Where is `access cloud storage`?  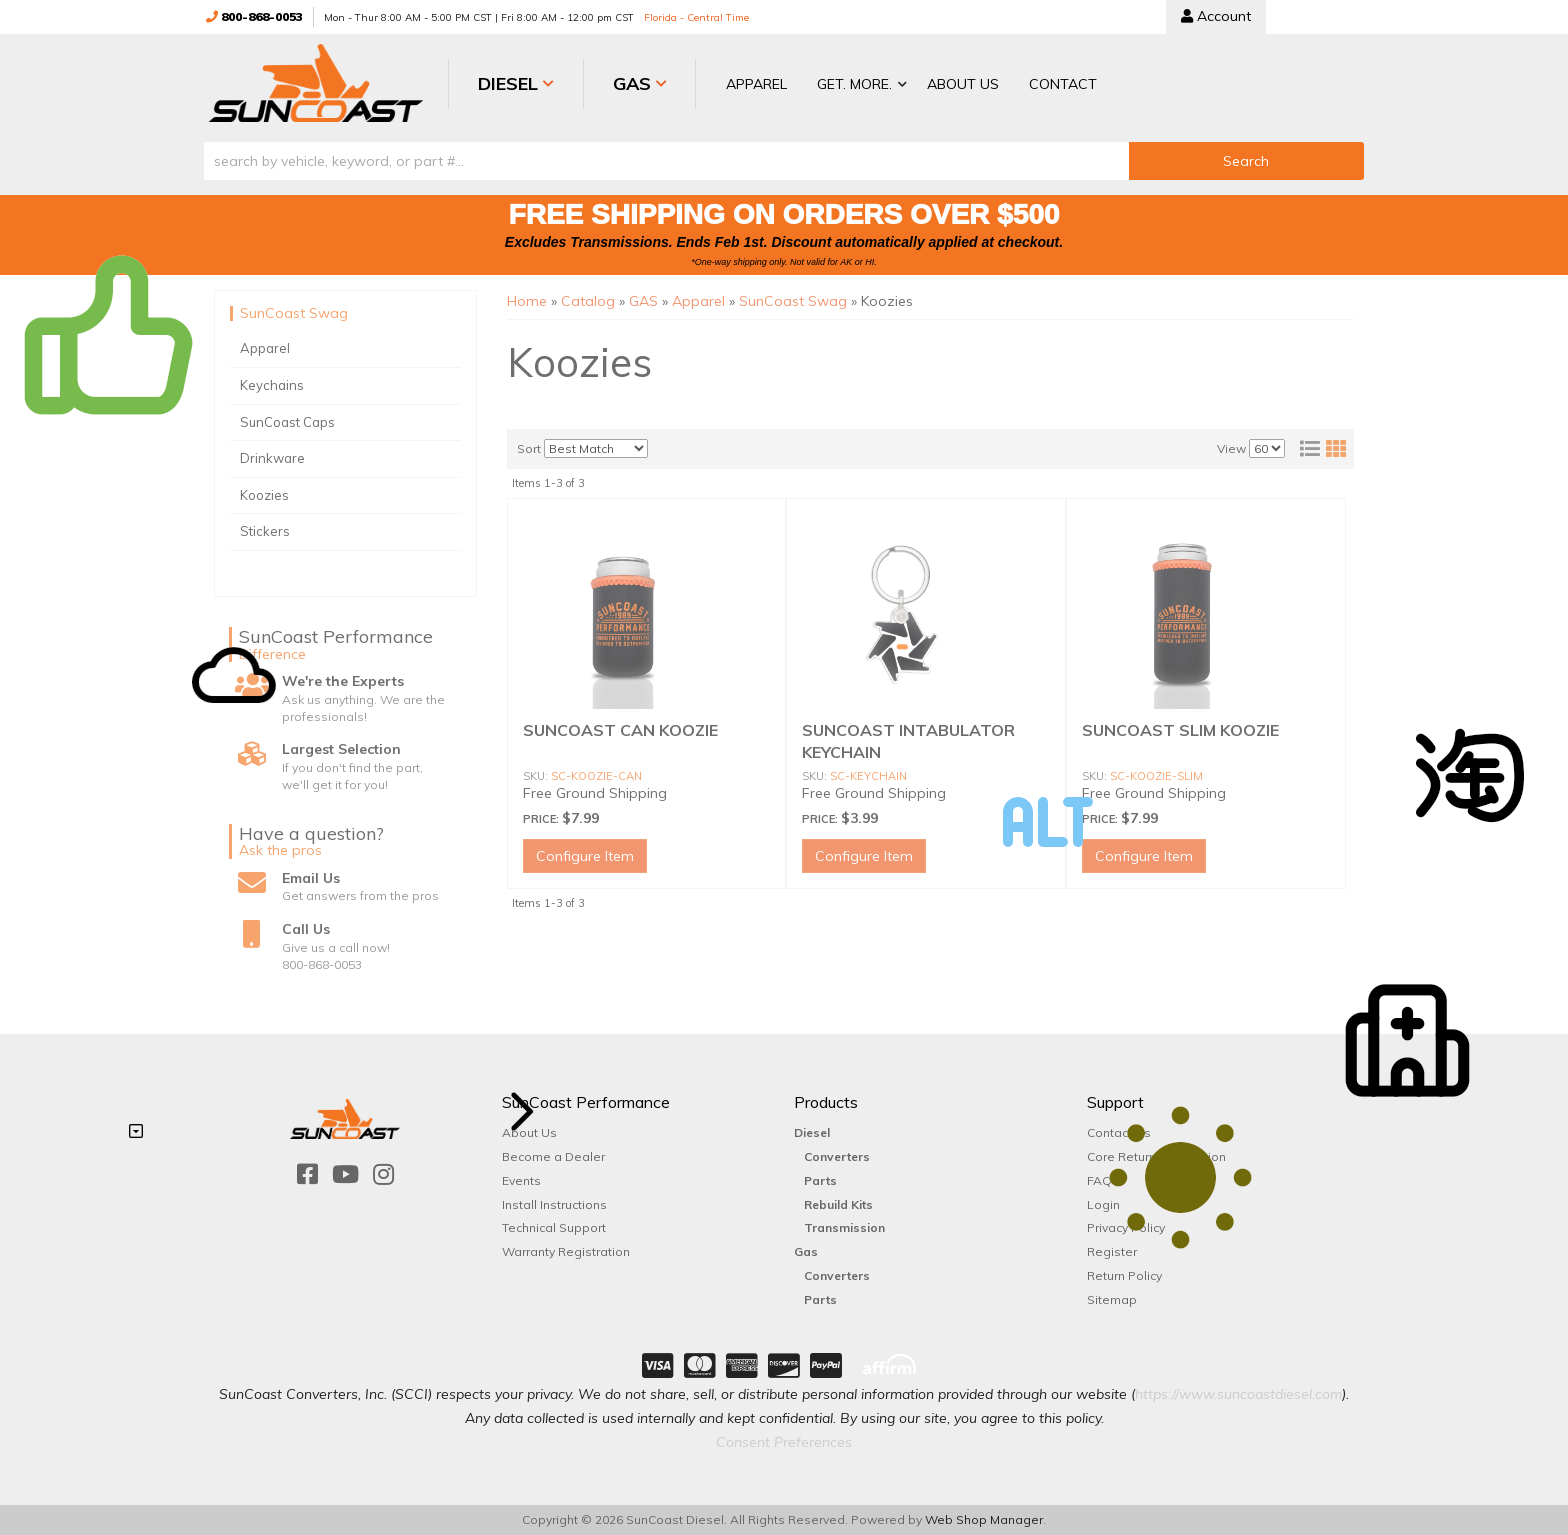
access cloud storage is located at coordinates (234, 675).